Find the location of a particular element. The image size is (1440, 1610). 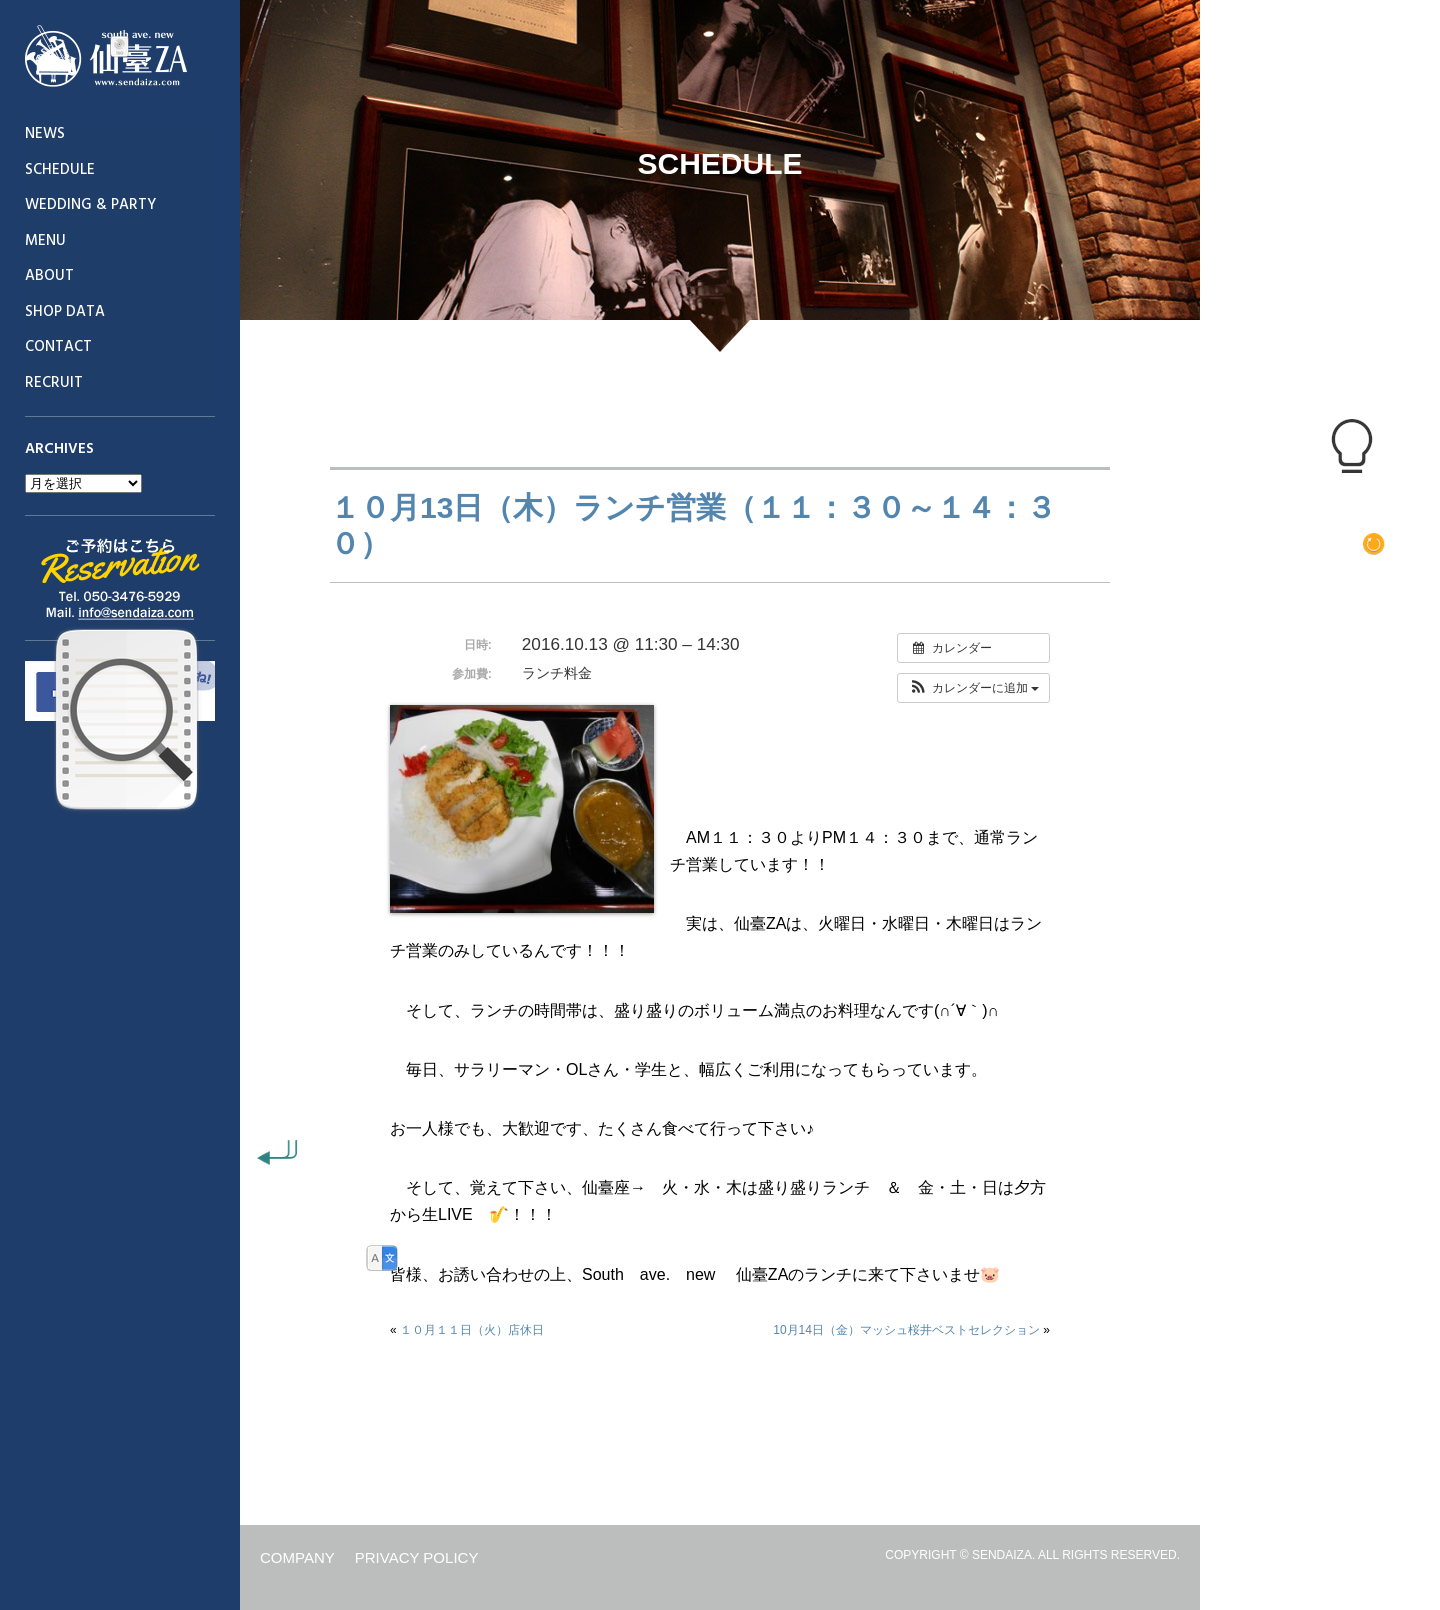

restart the system is located at coordinates (1374, 544).